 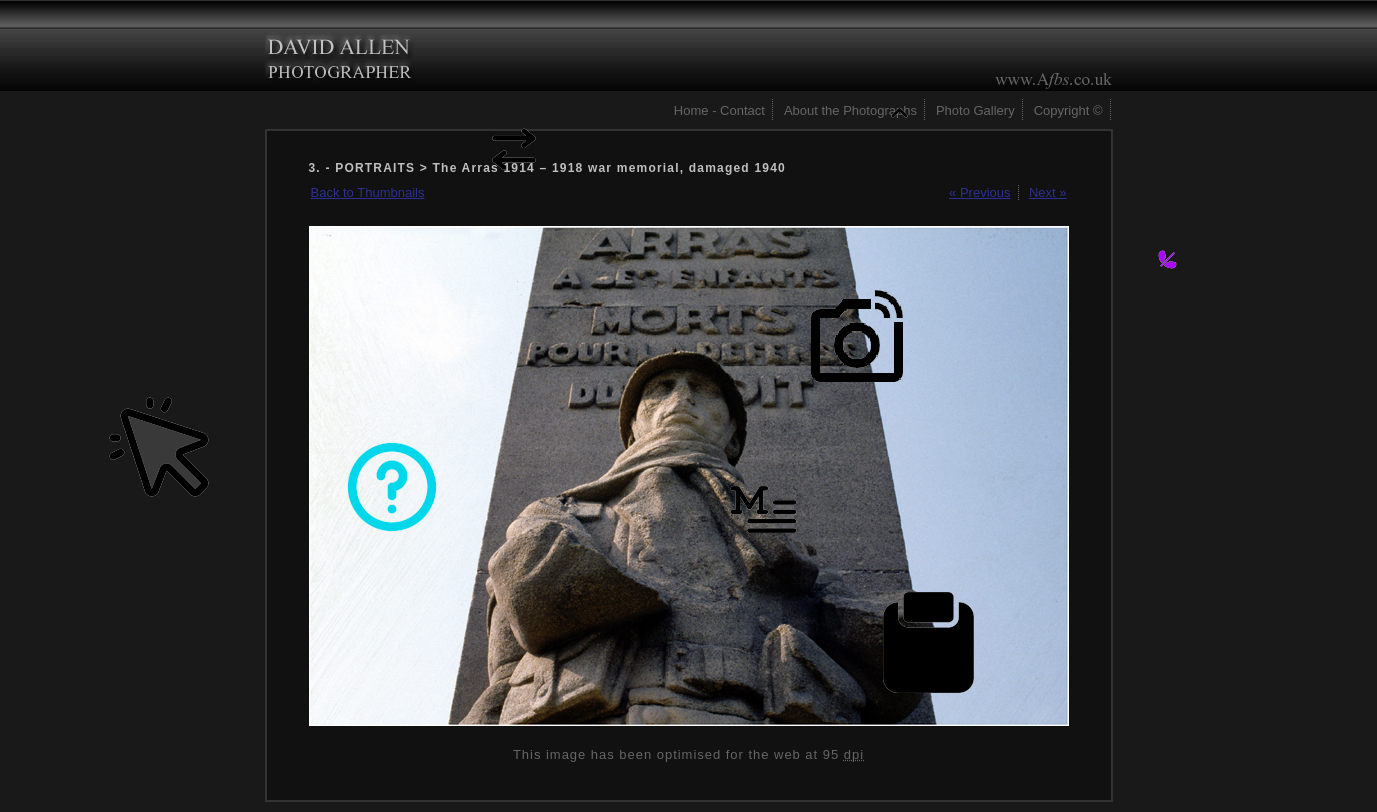 I want to click on copy to clipboard, so click(x=928, y=642).